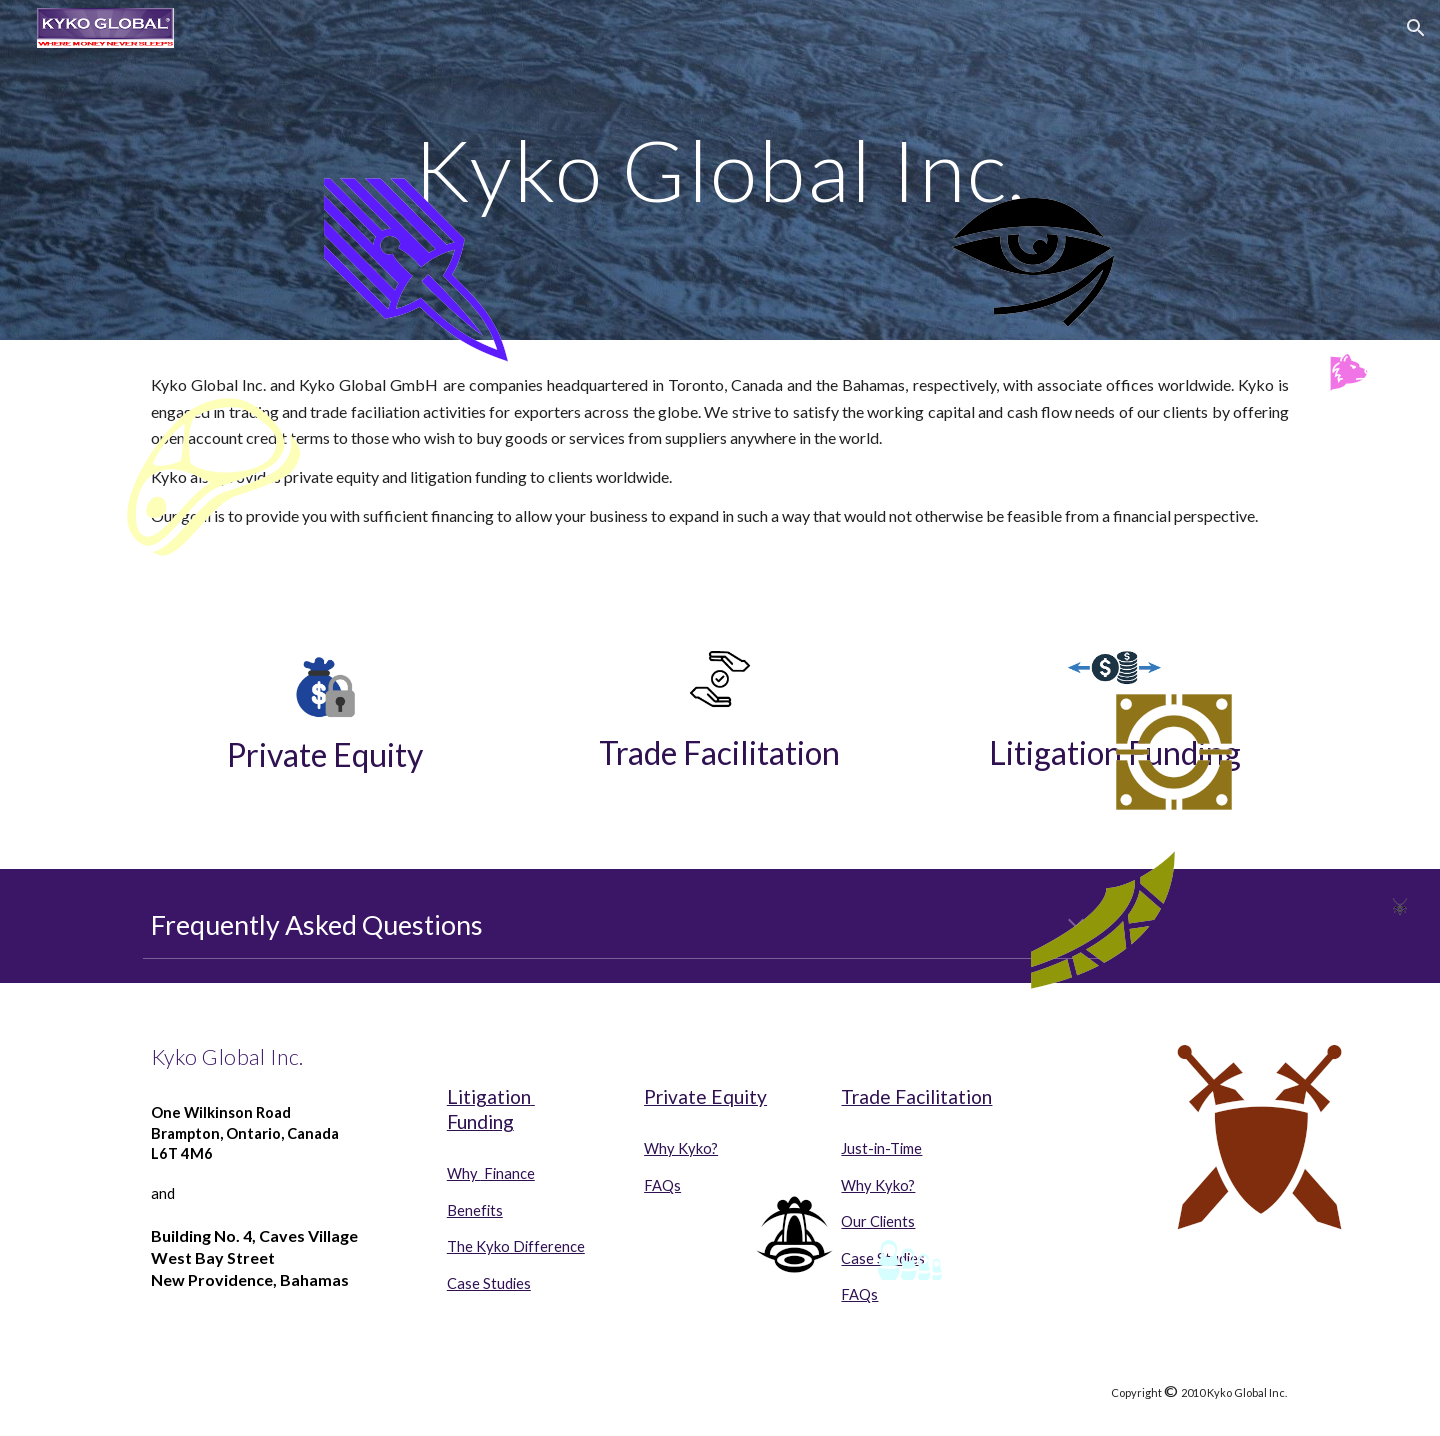 The width and height of the screenshot is (1440, 1436). I want to click on alien invasion or UFO event in game, so click(794, 1234).